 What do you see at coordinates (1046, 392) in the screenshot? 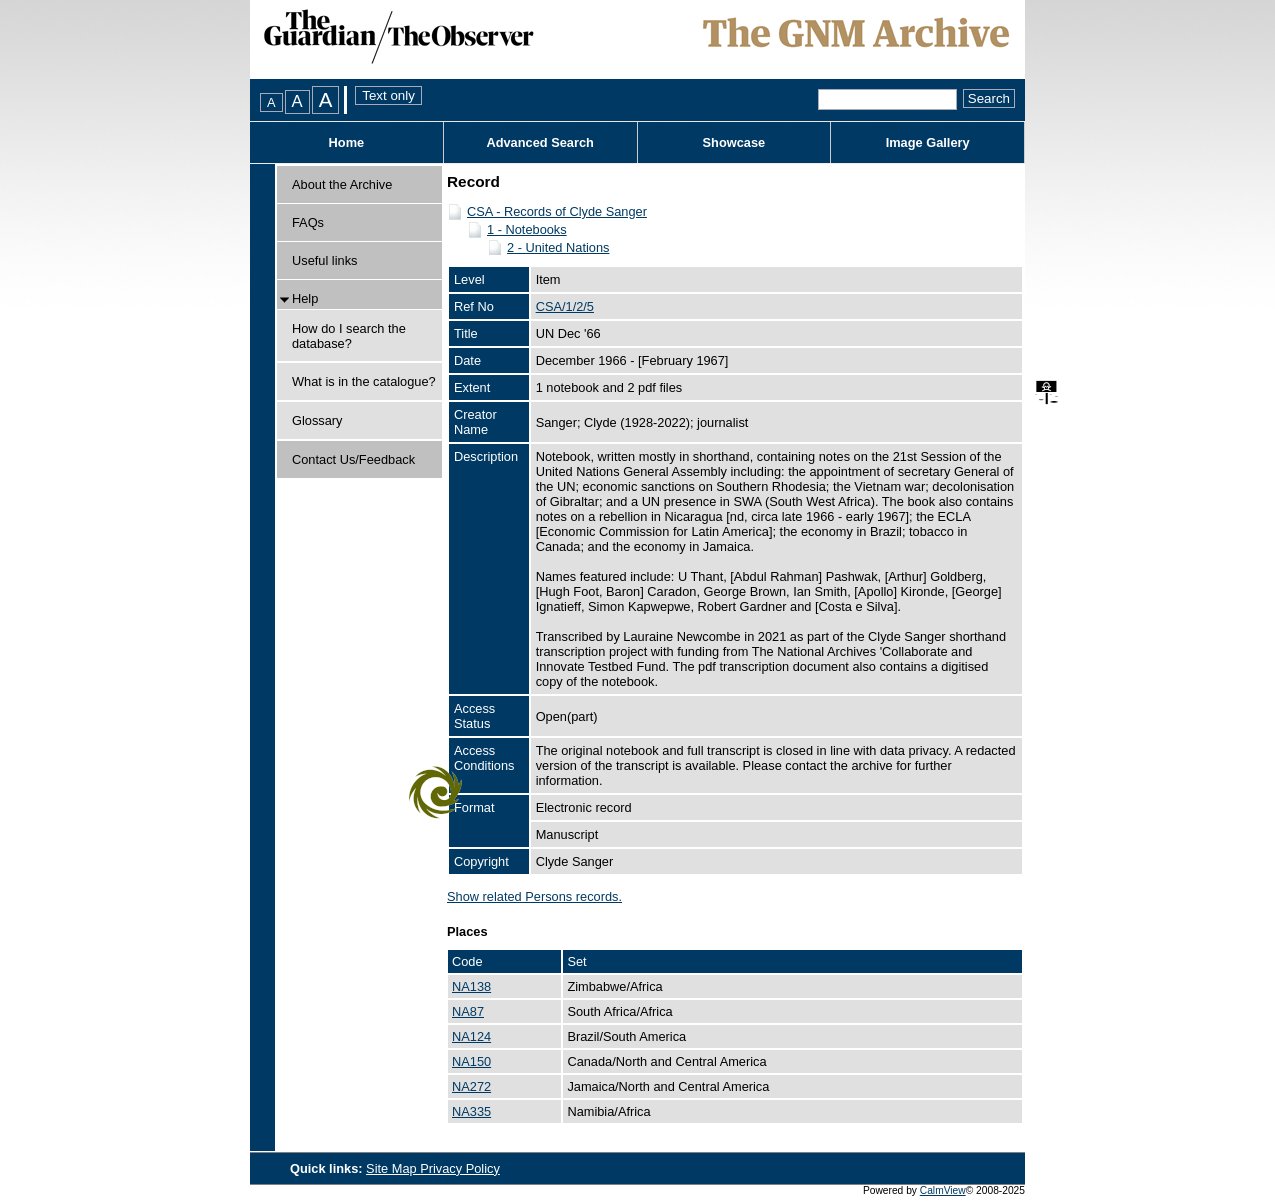
I see `indicates a hazardous or danger zone in gameplay` at bounding box center [1046, 392].